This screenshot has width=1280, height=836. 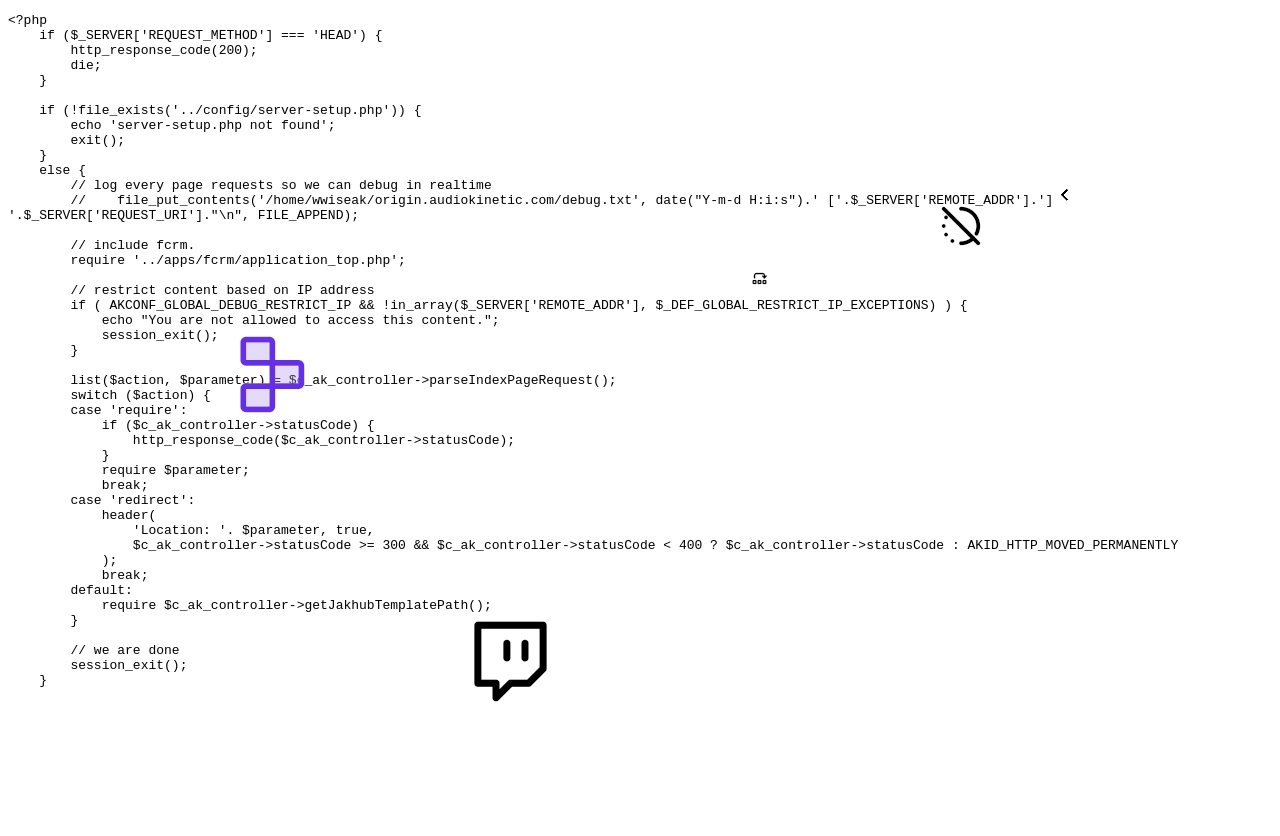 What do you see at coordinates (266, 374) in the screenshot?
I see `open Replit coding environment` at bounding box center [266, 374].